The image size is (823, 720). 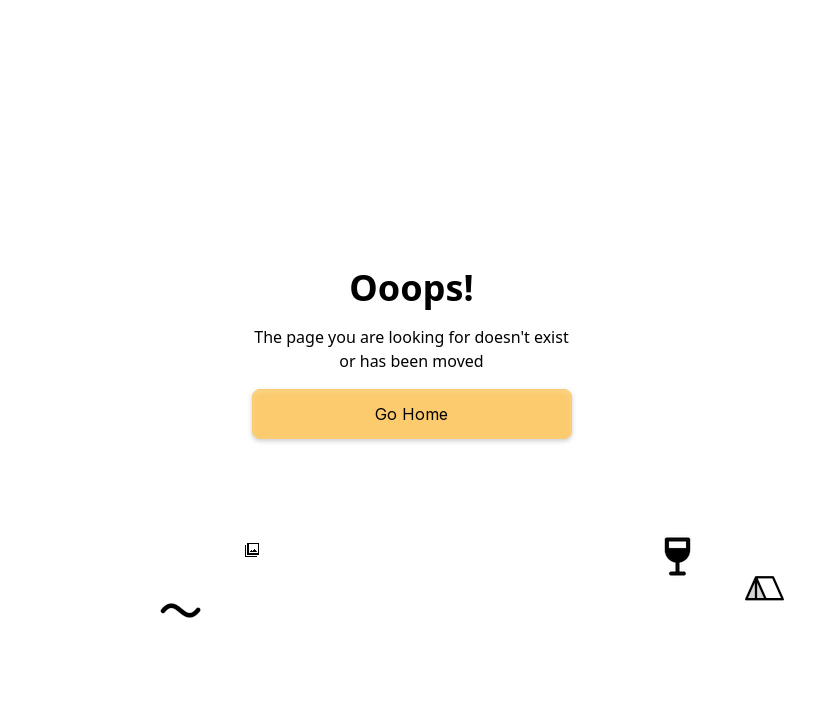 What do you see at coordinates (180, 610) in the screenshot?
I see `indicates approximate or similar value` at bounding box center [180, 610].